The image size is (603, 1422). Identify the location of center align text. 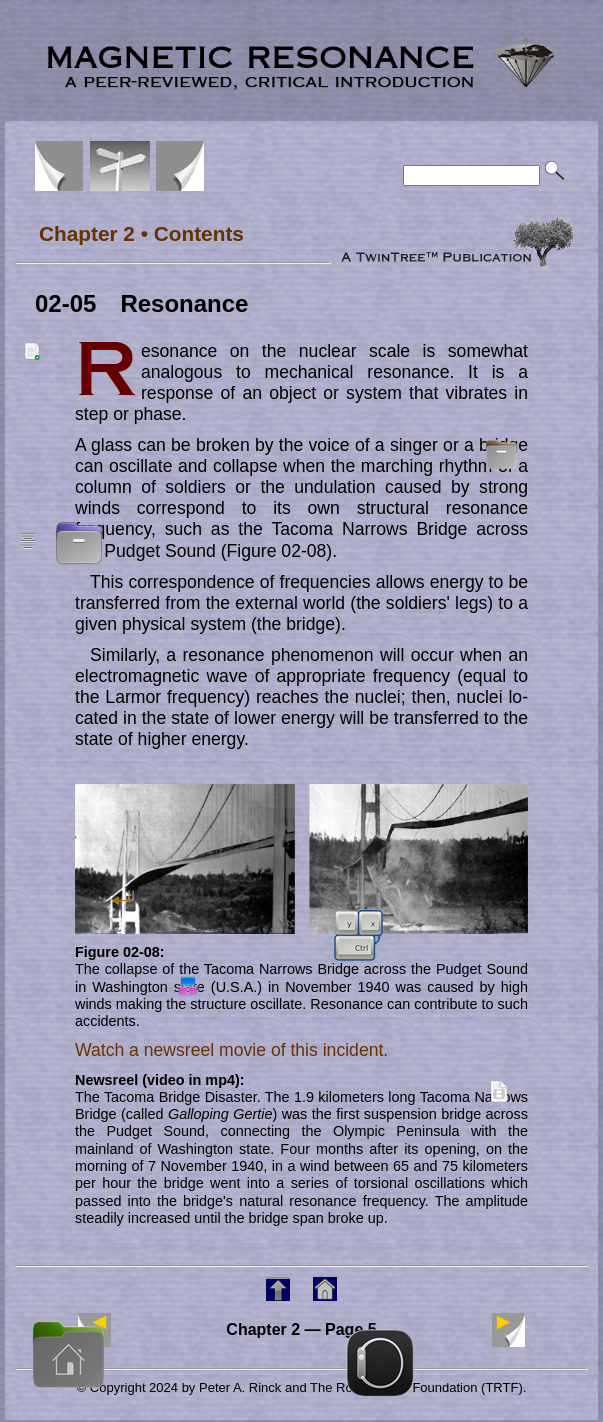
(28, 541).